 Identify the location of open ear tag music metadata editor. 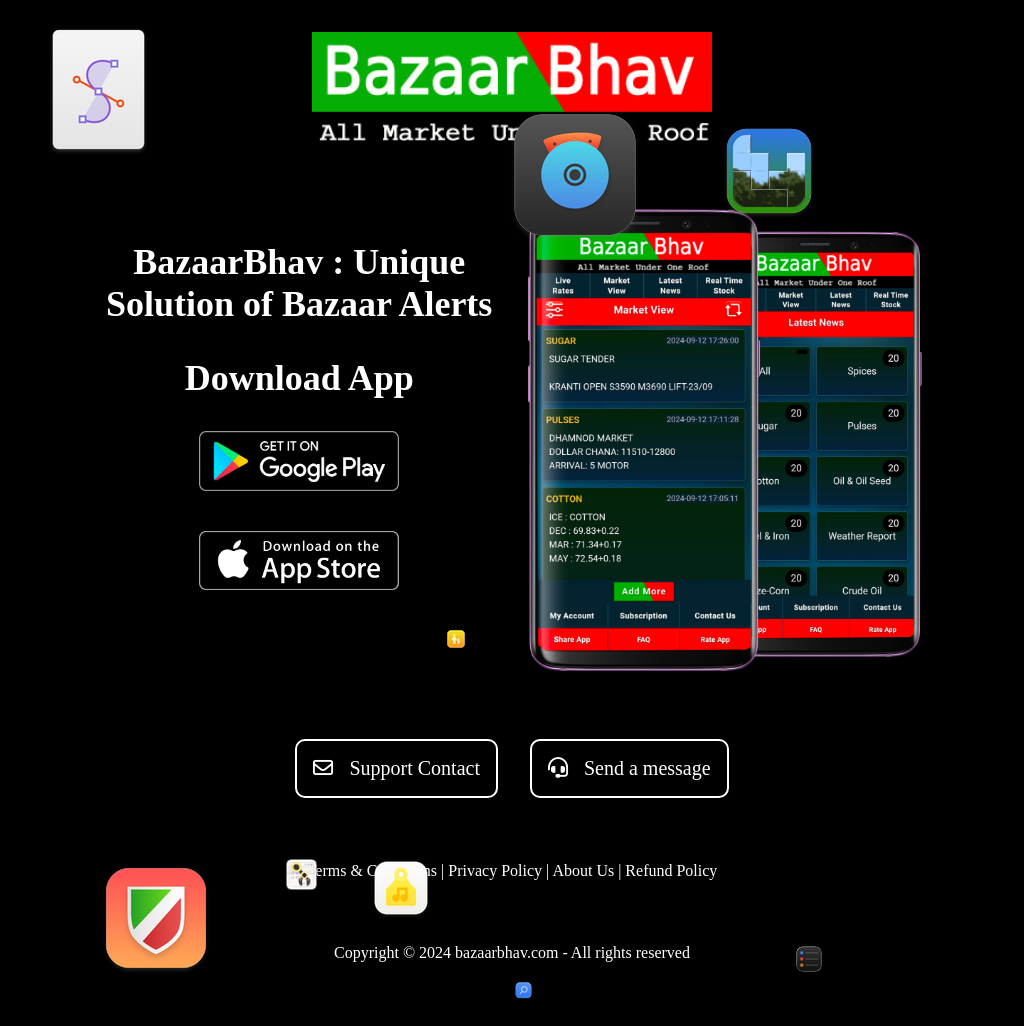
(401, 888).